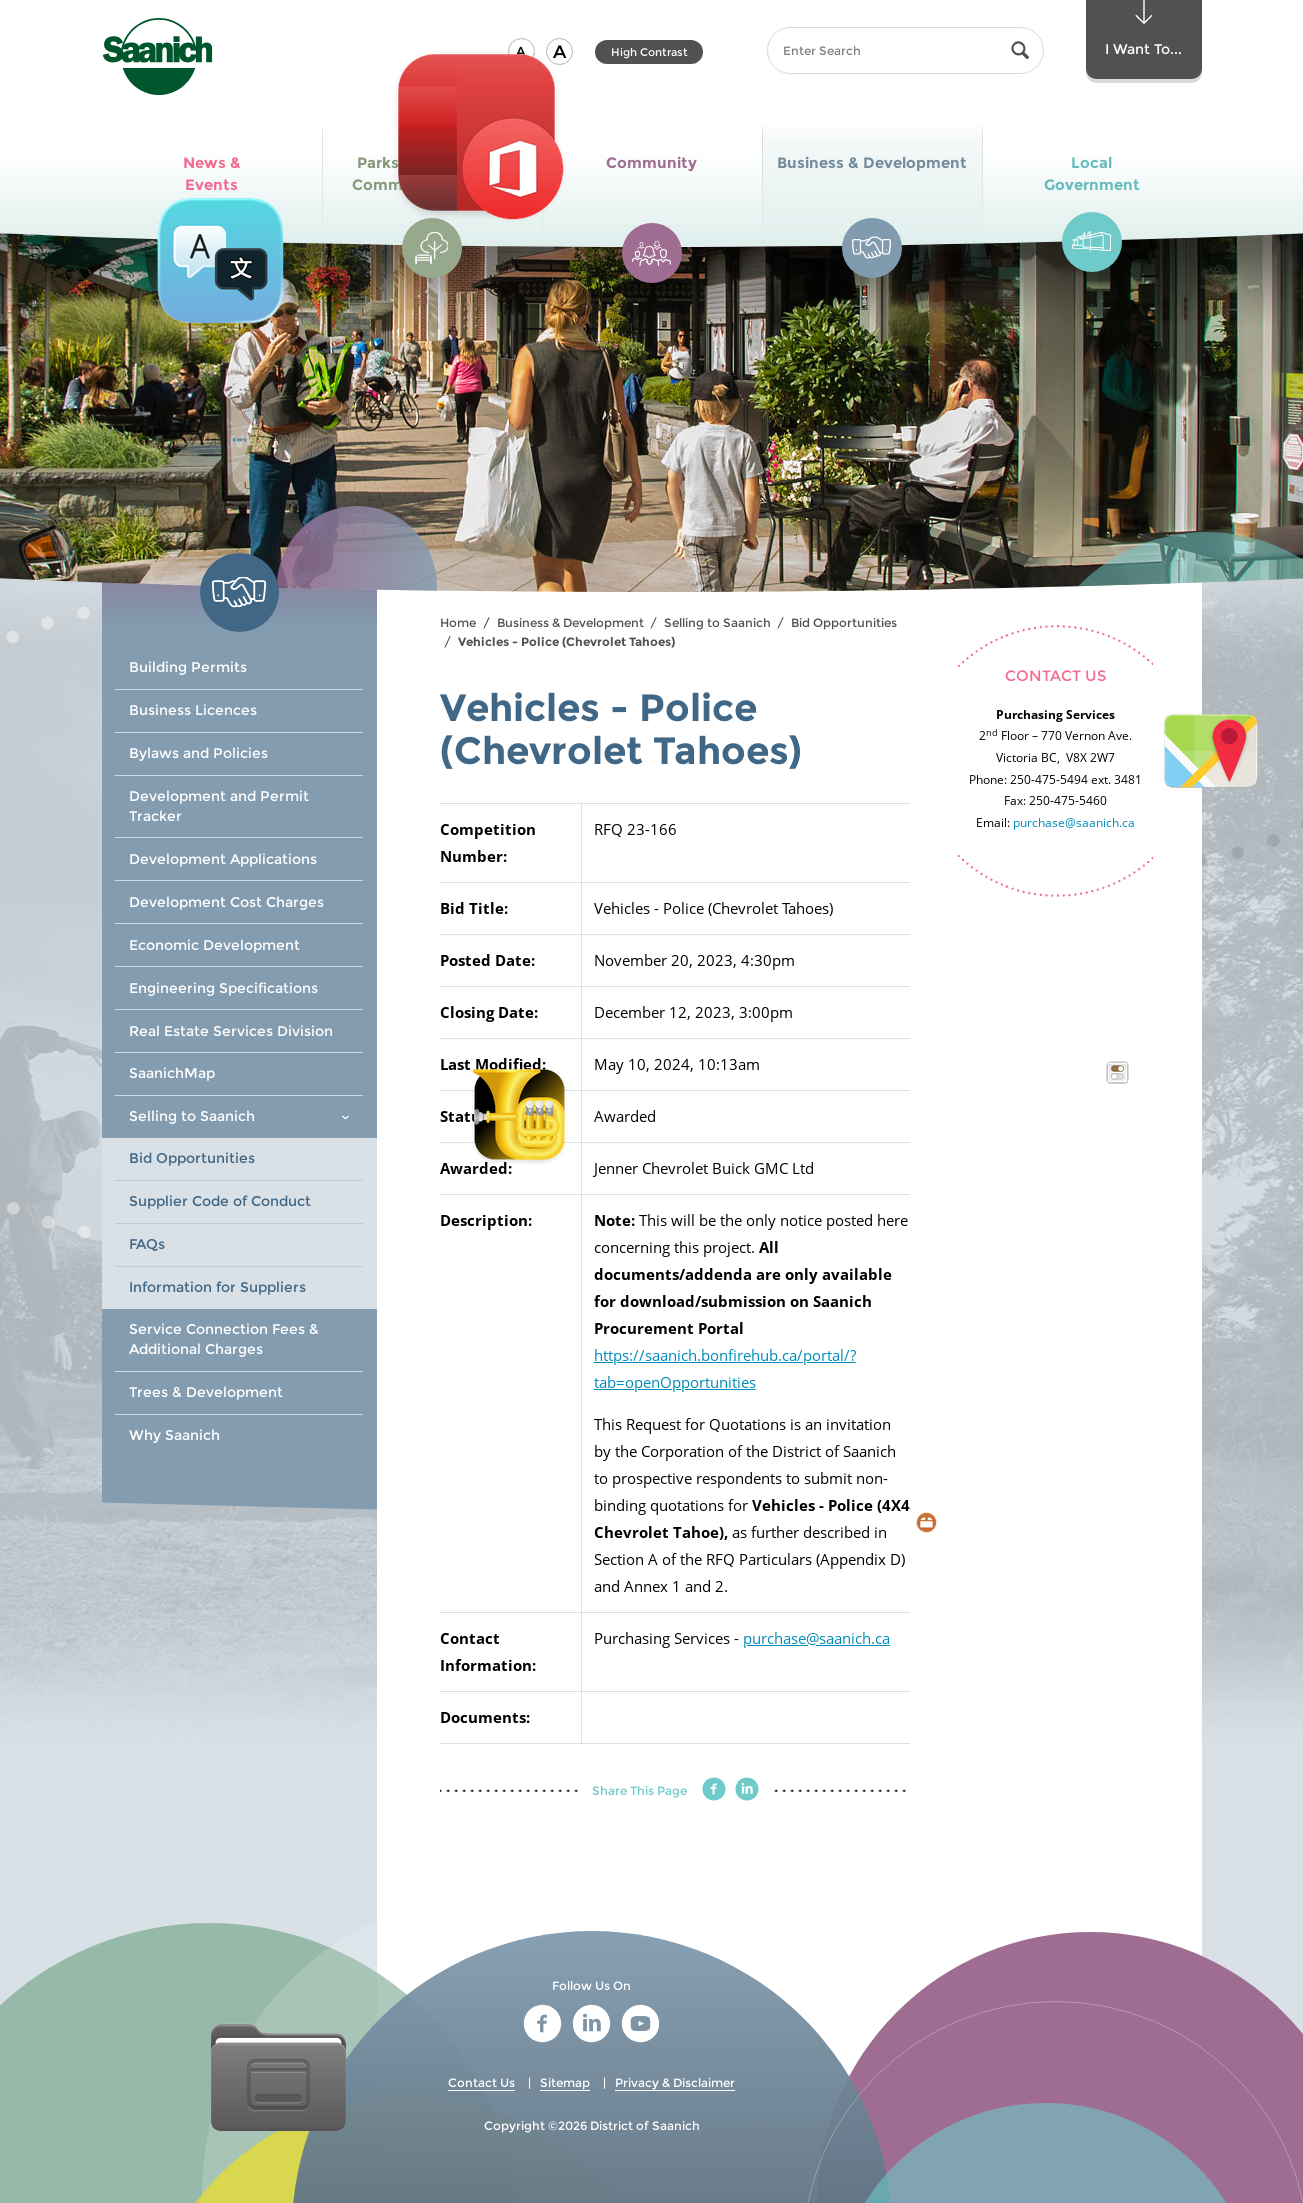 The height and width of the screenshot is (2203, 1303). What do you see at coordinates (926, 1522) in the screenshot?
I see `indicates a packaged or bundled item` at bounding box center [926, 1522].